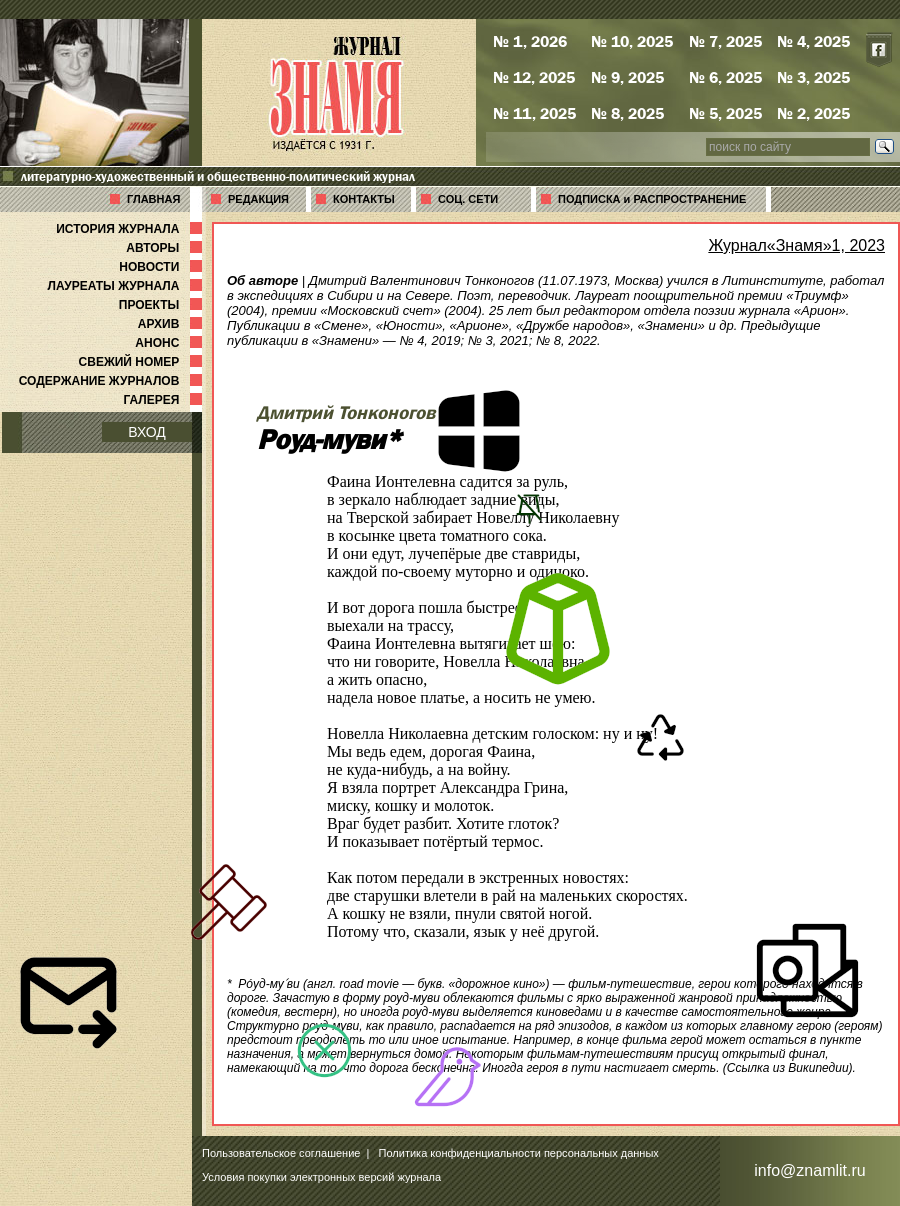 The height and width of the screenshot is (1206, 900). Describe the element at coordinates (558, 630) in the screenshot. I see `view 3D object or model` at that location.